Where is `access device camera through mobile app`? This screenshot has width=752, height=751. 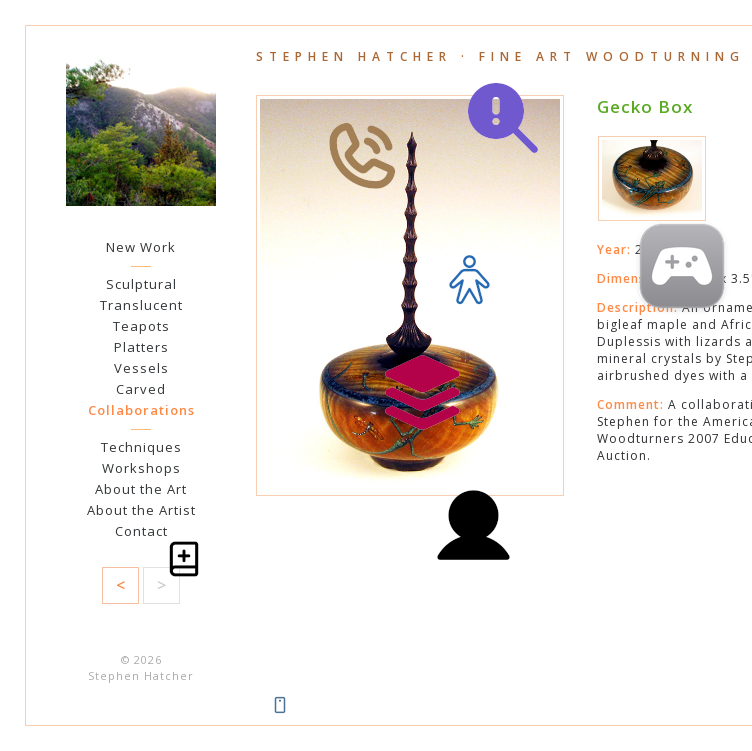 access device camera through mobile app is located at coordinates (280, 705).